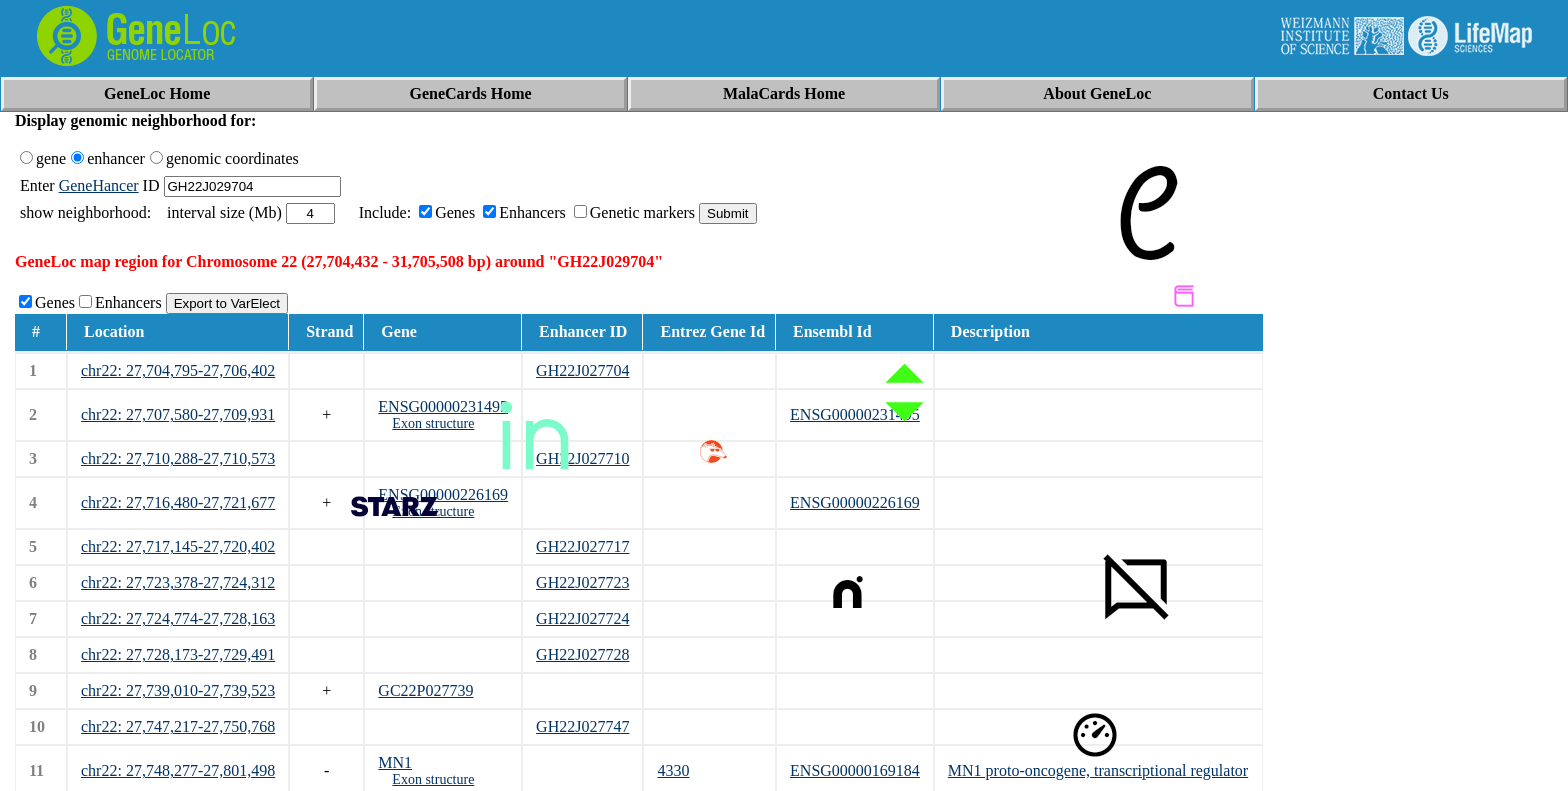 The height and width of the screenshot is (791, 1568). Describe the element at coordinates (1136, 587) in the screenshot. I see `disable chat or messaging` at that location.